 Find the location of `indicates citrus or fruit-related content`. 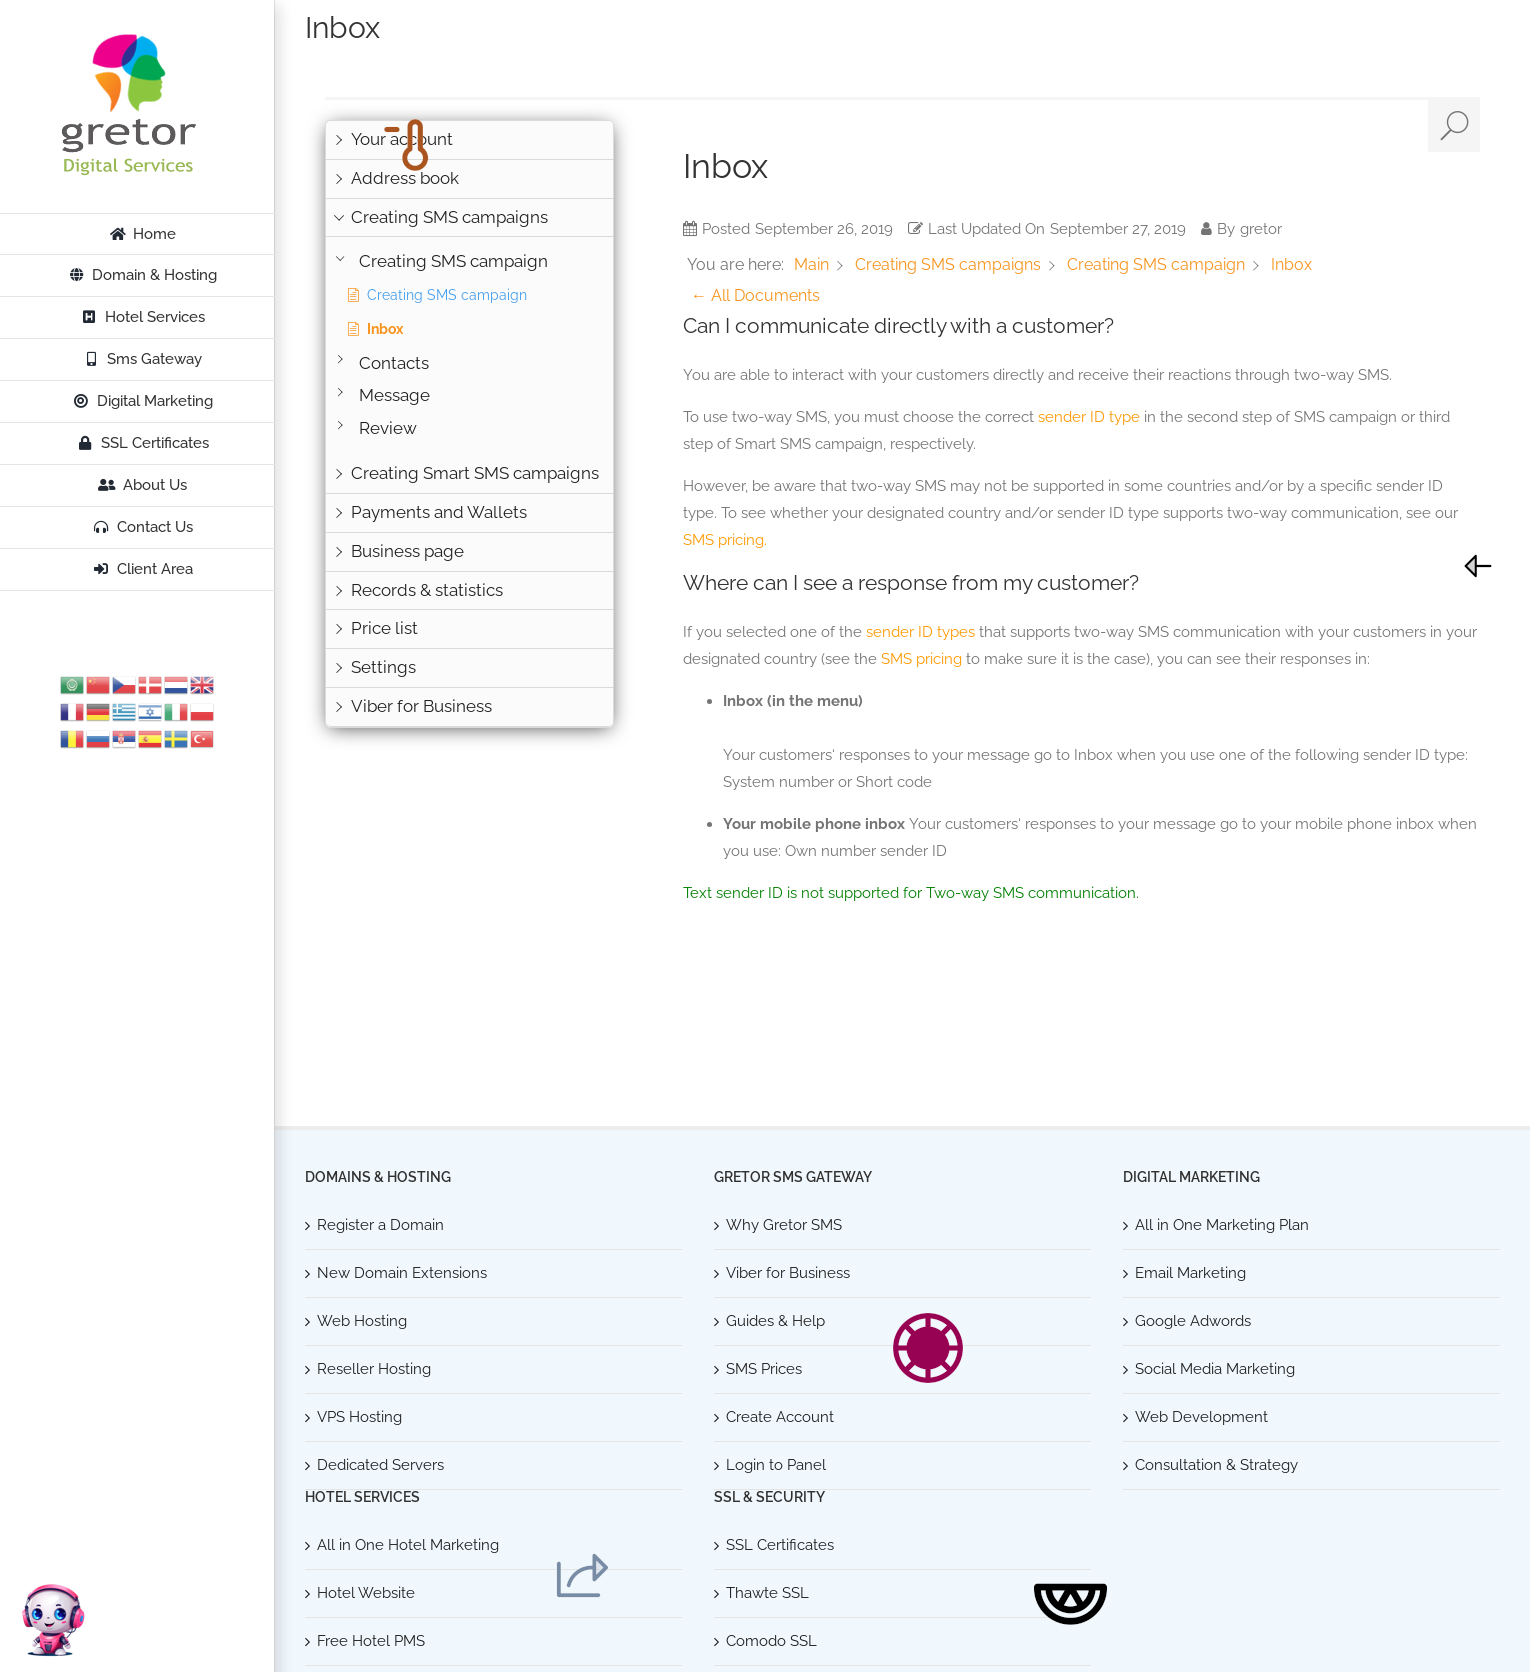

indicates citrus or fruit-related content is located at coordinates (1070, 1598).